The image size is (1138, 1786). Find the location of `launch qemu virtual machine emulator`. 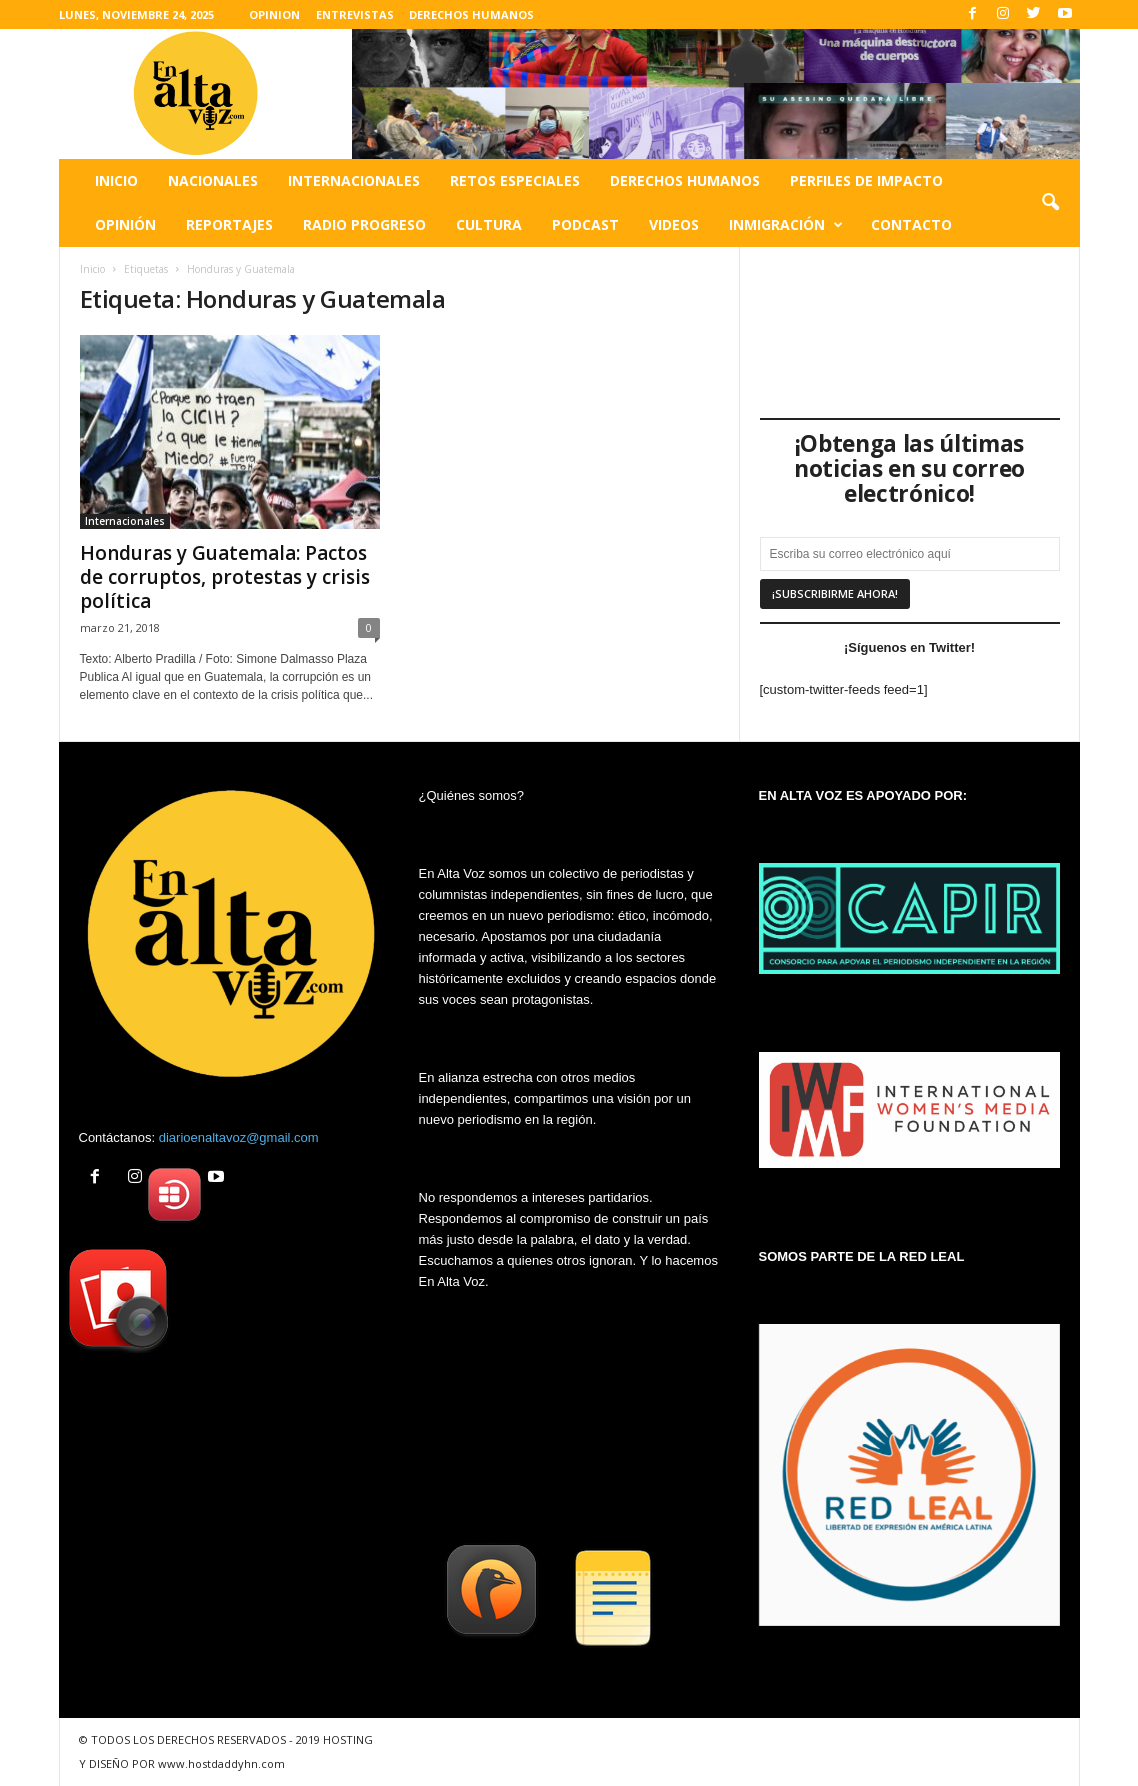

launch qemu virtual machine emulator is located at coordinates (491, 1589).